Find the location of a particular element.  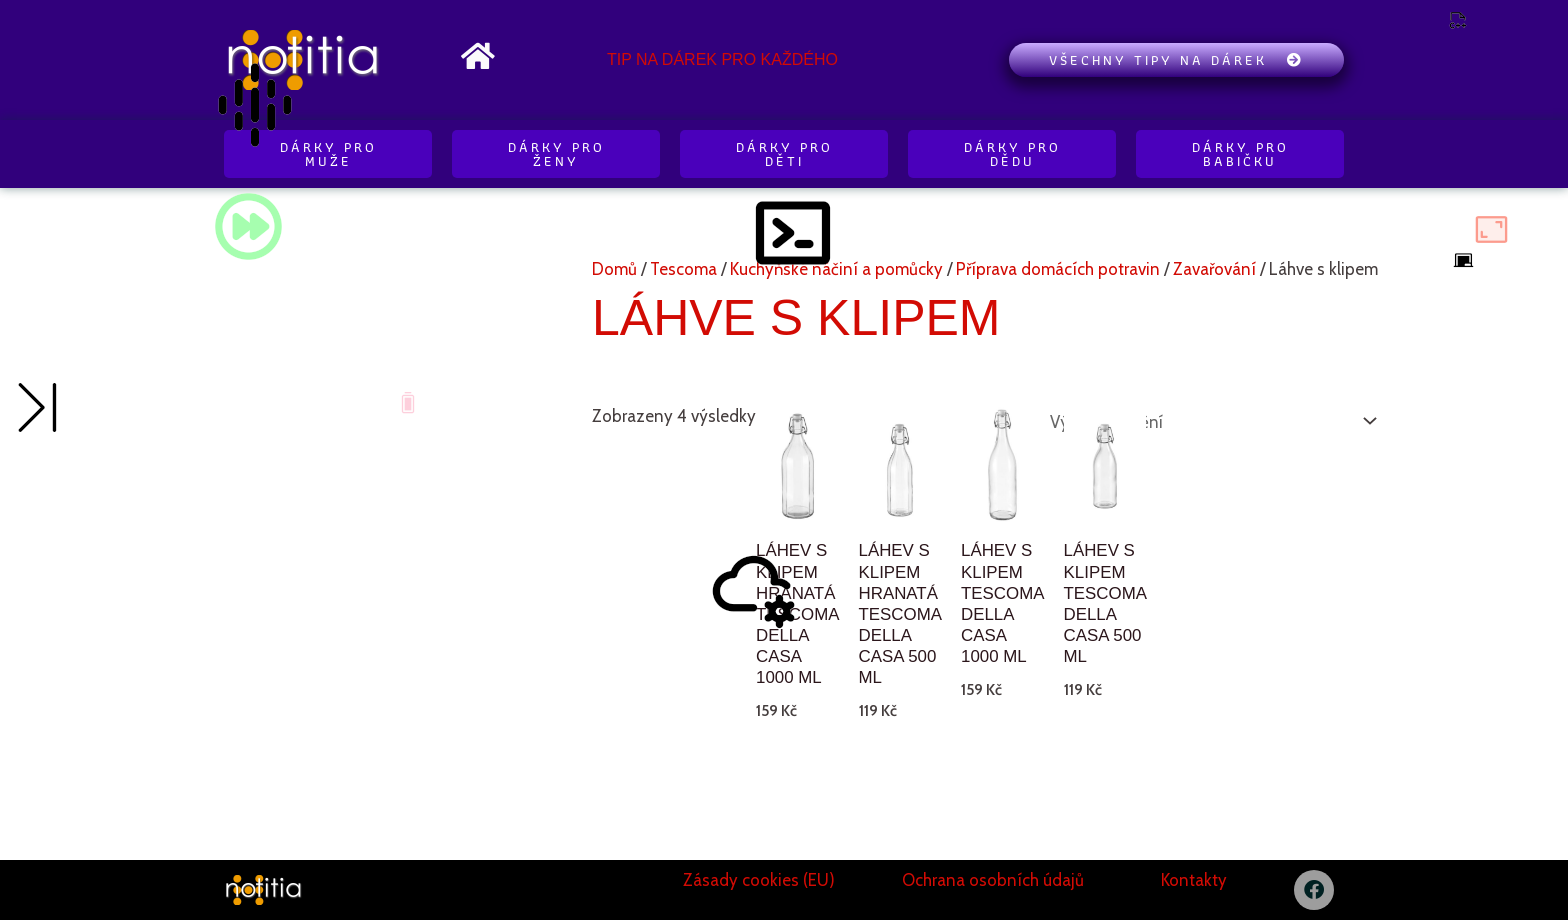

access whiteboard or presentation mode is located at coordinates (1463, 260).